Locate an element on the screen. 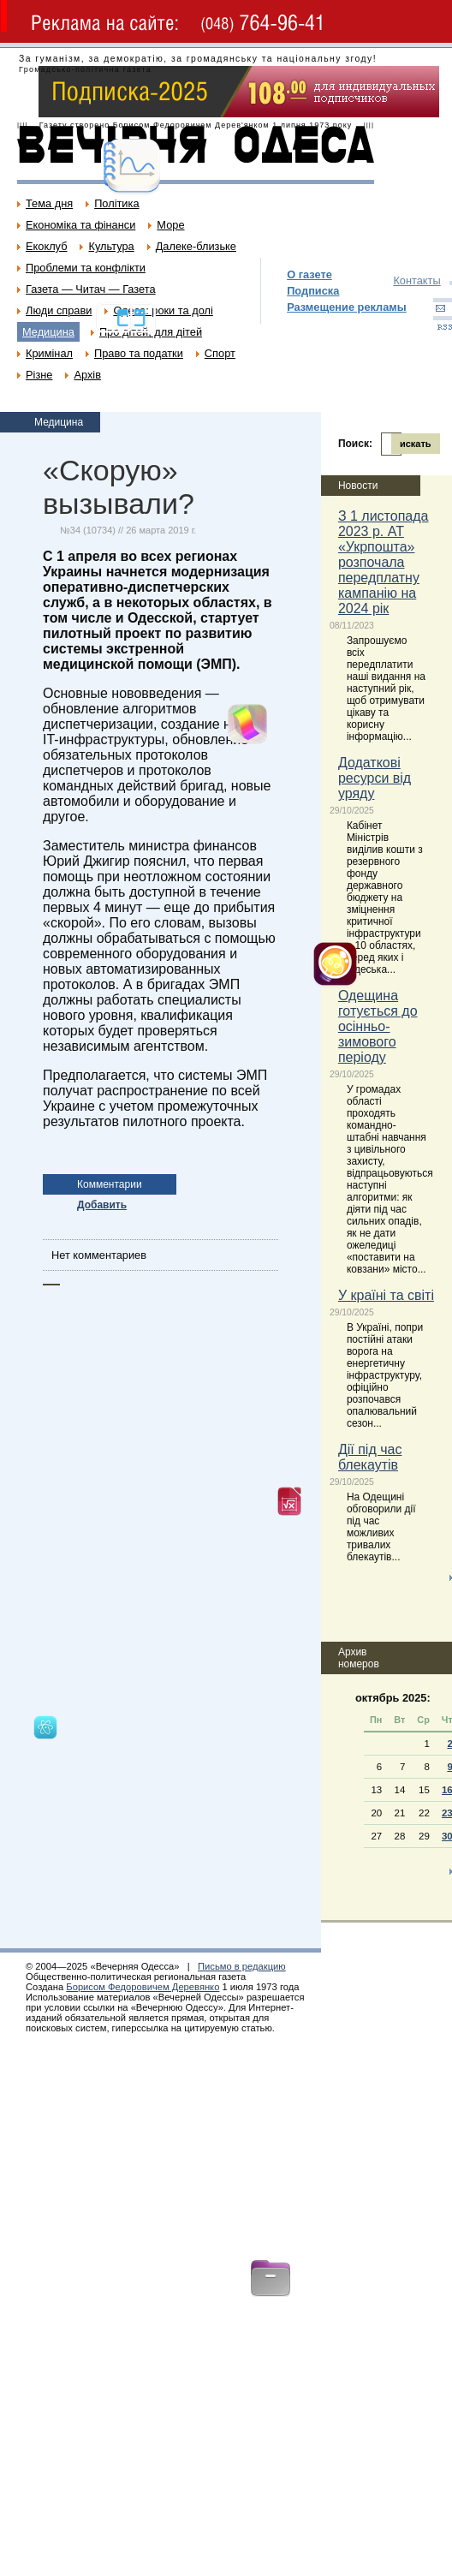  open LibreOffice Math application is located at coordinates (289, 1501).